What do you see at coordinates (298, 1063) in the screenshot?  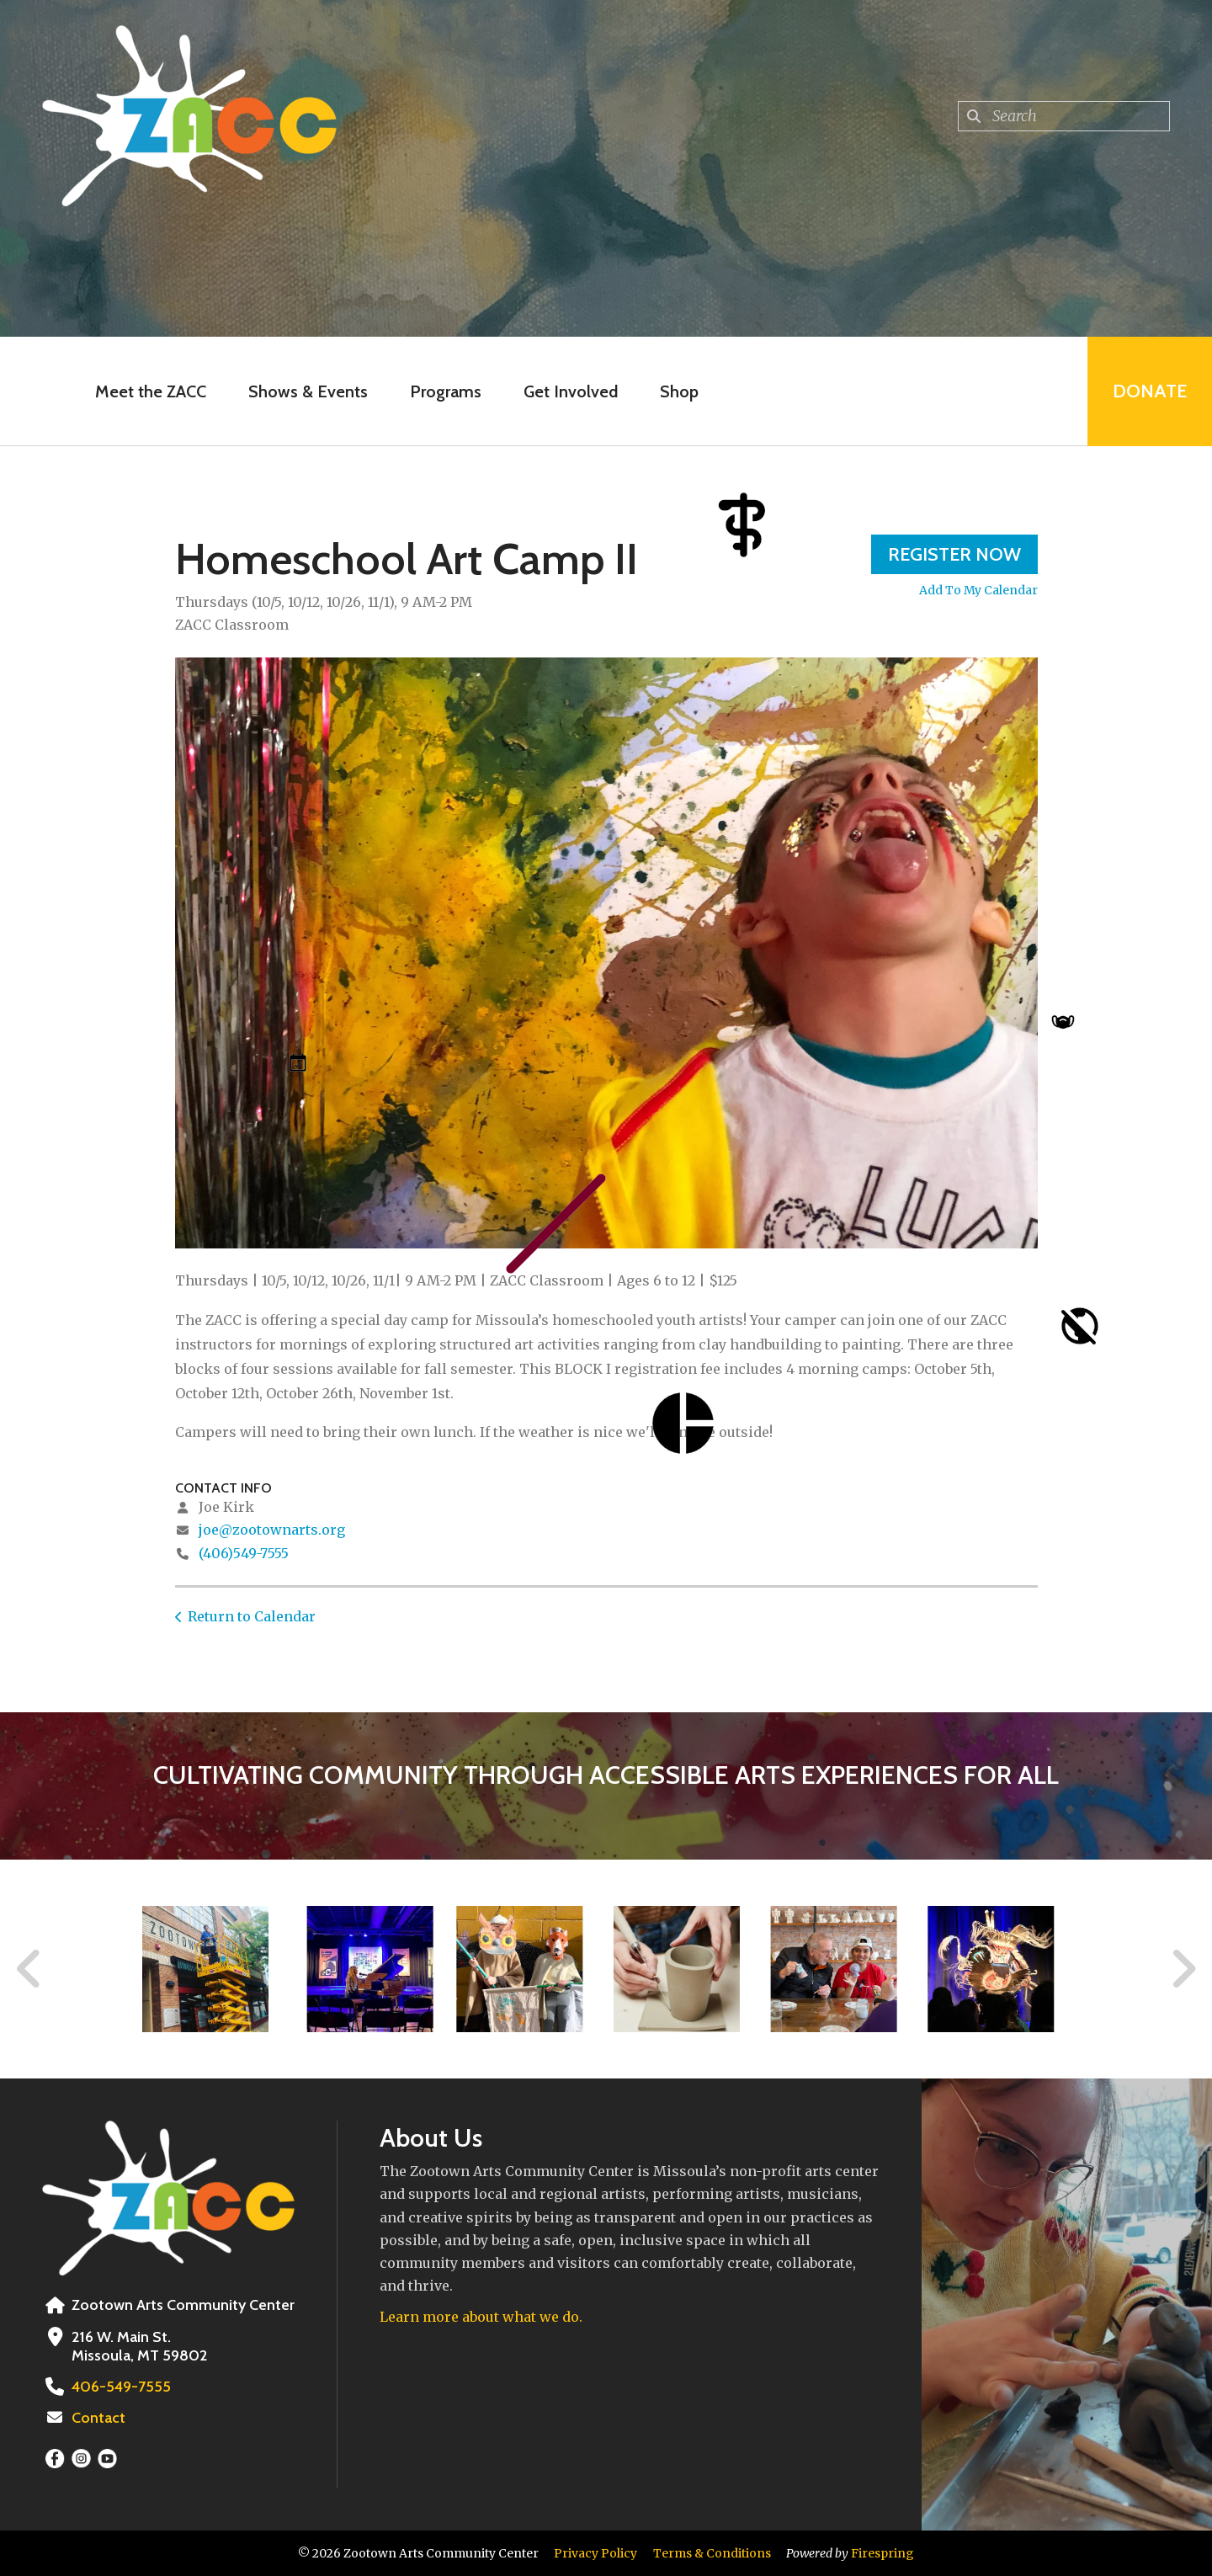 I see `confirmed calendar event` at bounding box center [298, 1063].